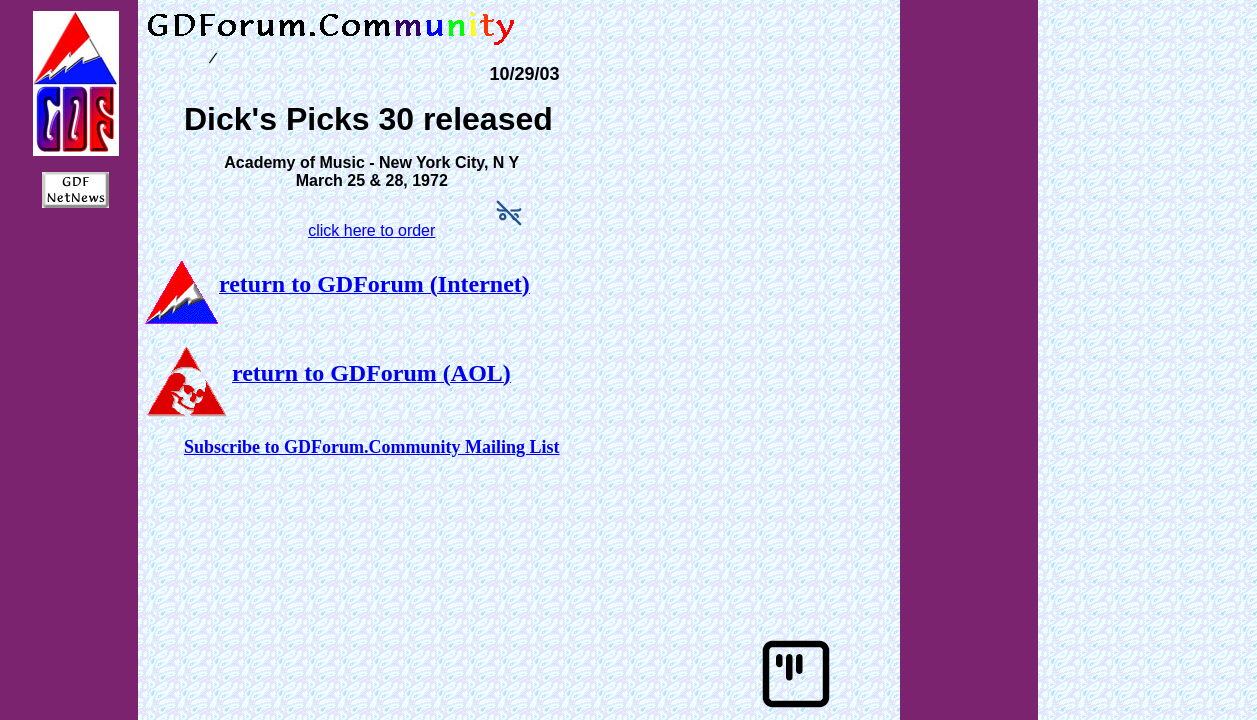 The width and height of the screenshot is (1257, 720). Describe the element at coordinates (509, 213) in the screenshot. I see `skateboarding not allowed in this area` at that location.